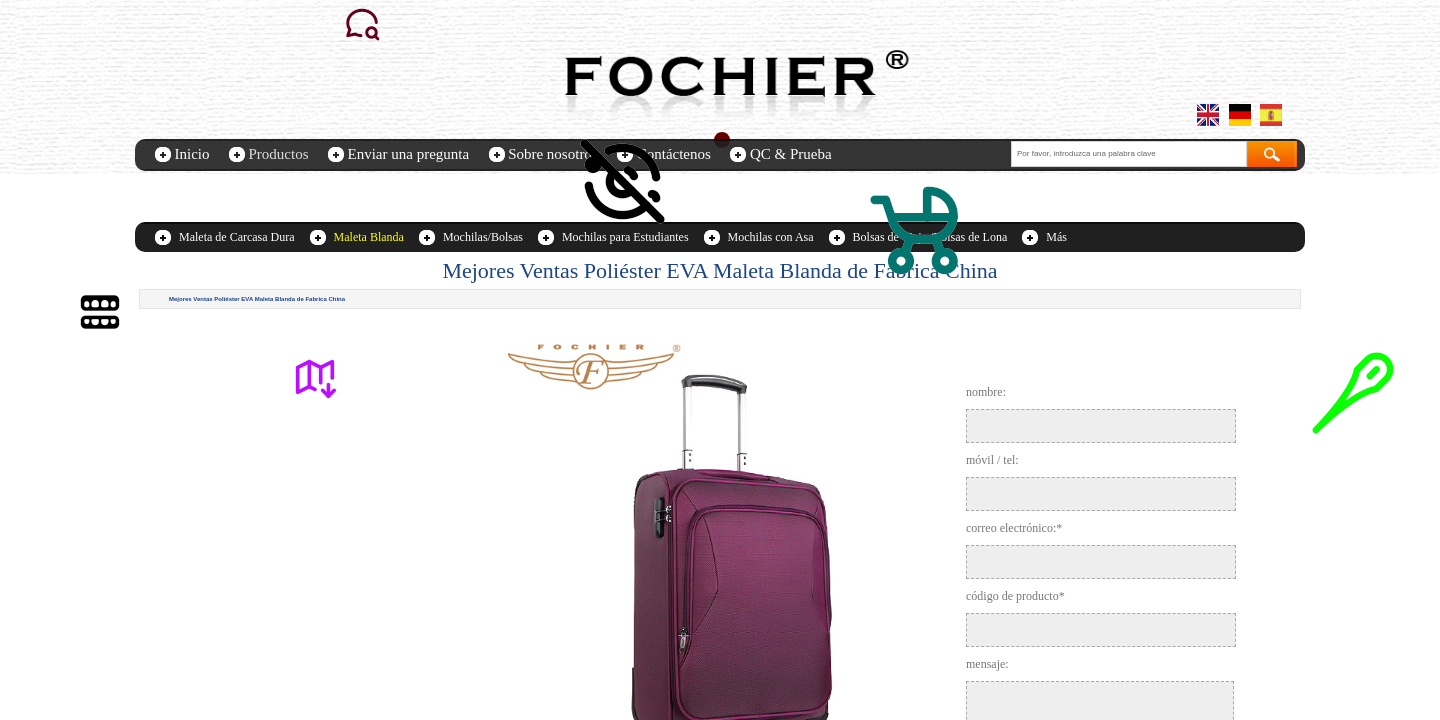 The width and height of the screenshot is (1440, 720). Describe the element at coordinates (1353, 393) in the screenshot. I see `access sewing or crafting tools` at that location.